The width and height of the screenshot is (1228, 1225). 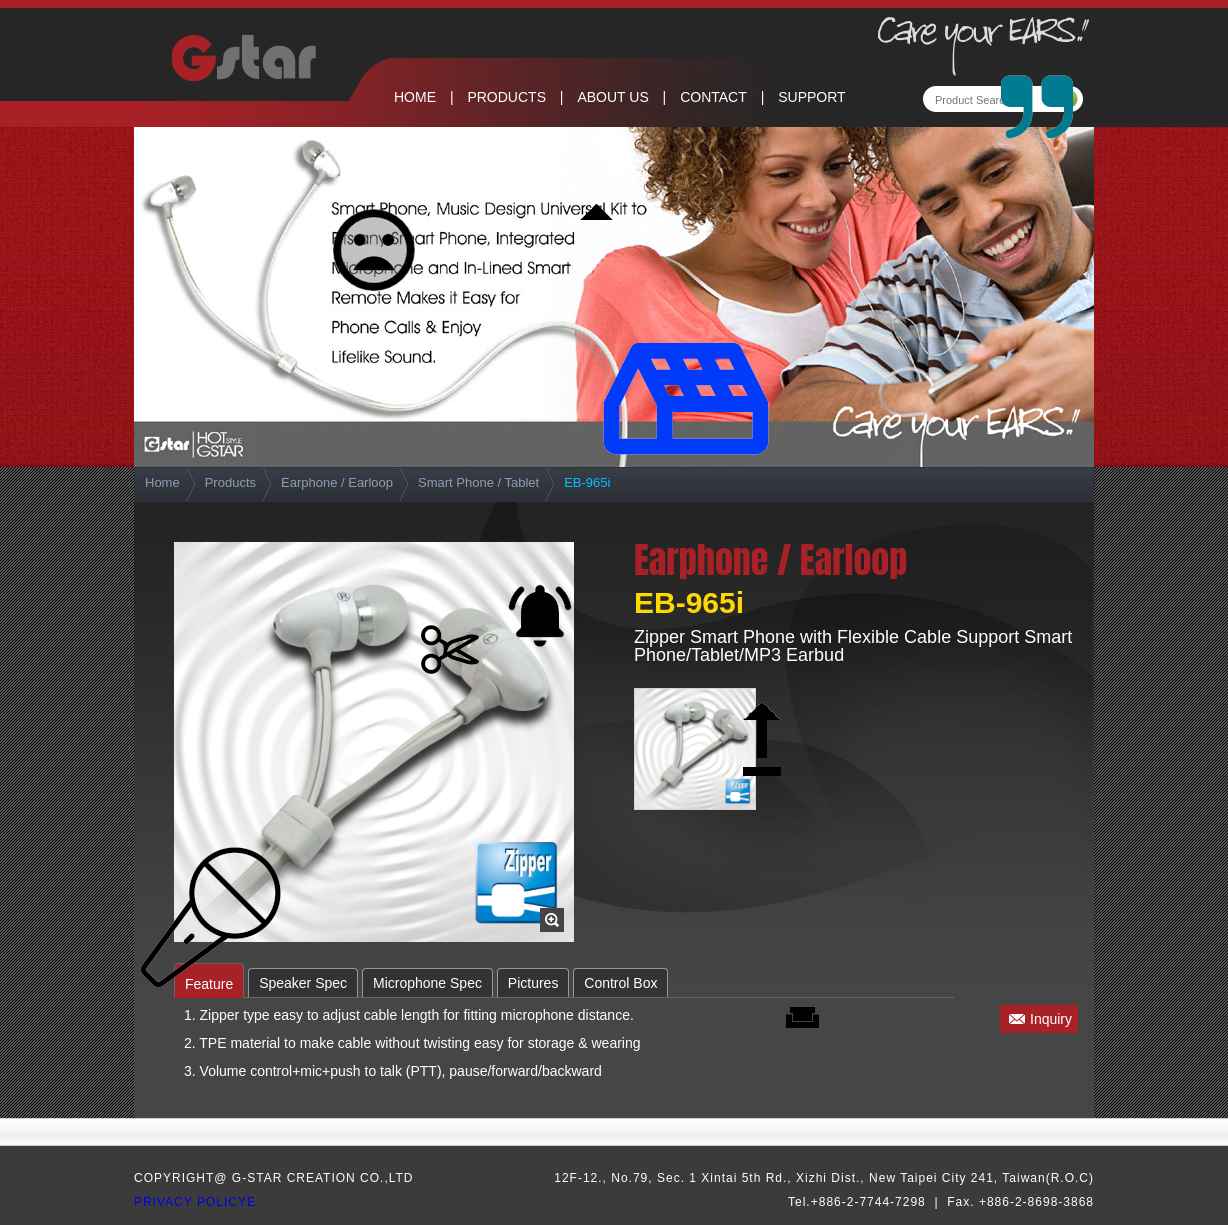 What do you see at coordinates (596, 213) in the screenshot?
I see `expand or collapse a dropdown menu upward` at bounding box center [596, 213].